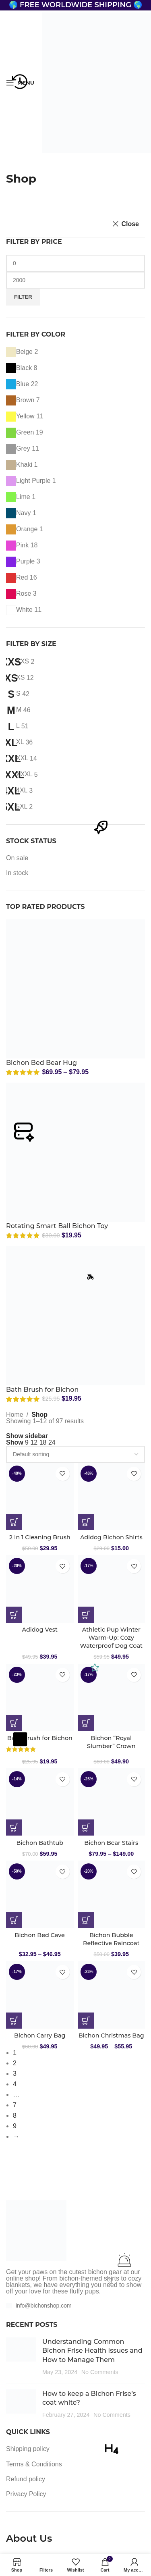 The image size is (151, 2576). What do you see at coordinates (90, 1277) in the screenshot?
I see `access farming or agriculture features` at bounding box center [90, 1277].